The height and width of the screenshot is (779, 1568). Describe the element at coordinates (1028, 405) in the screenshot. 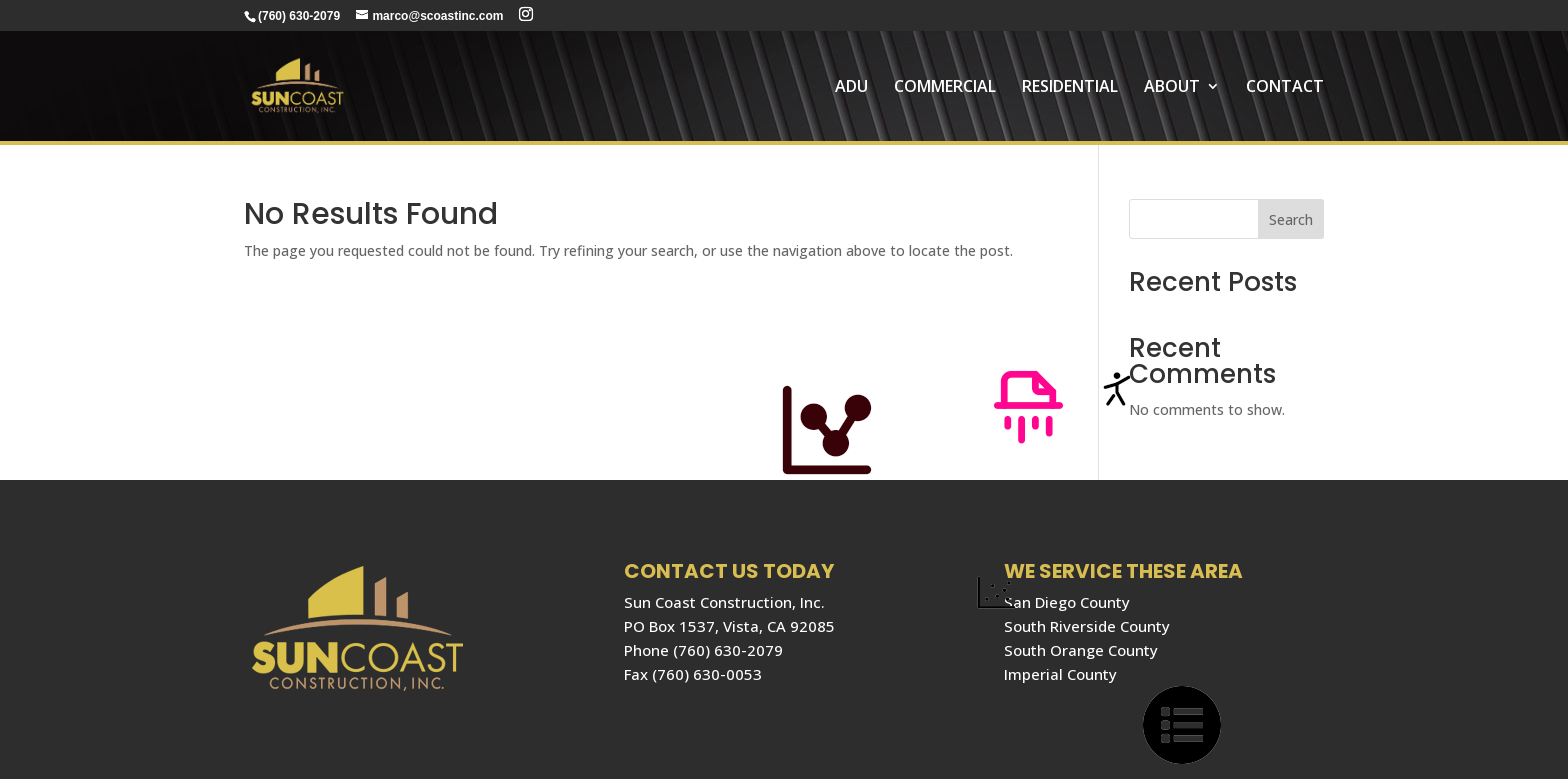

I see `permanently delete a file` at that location.